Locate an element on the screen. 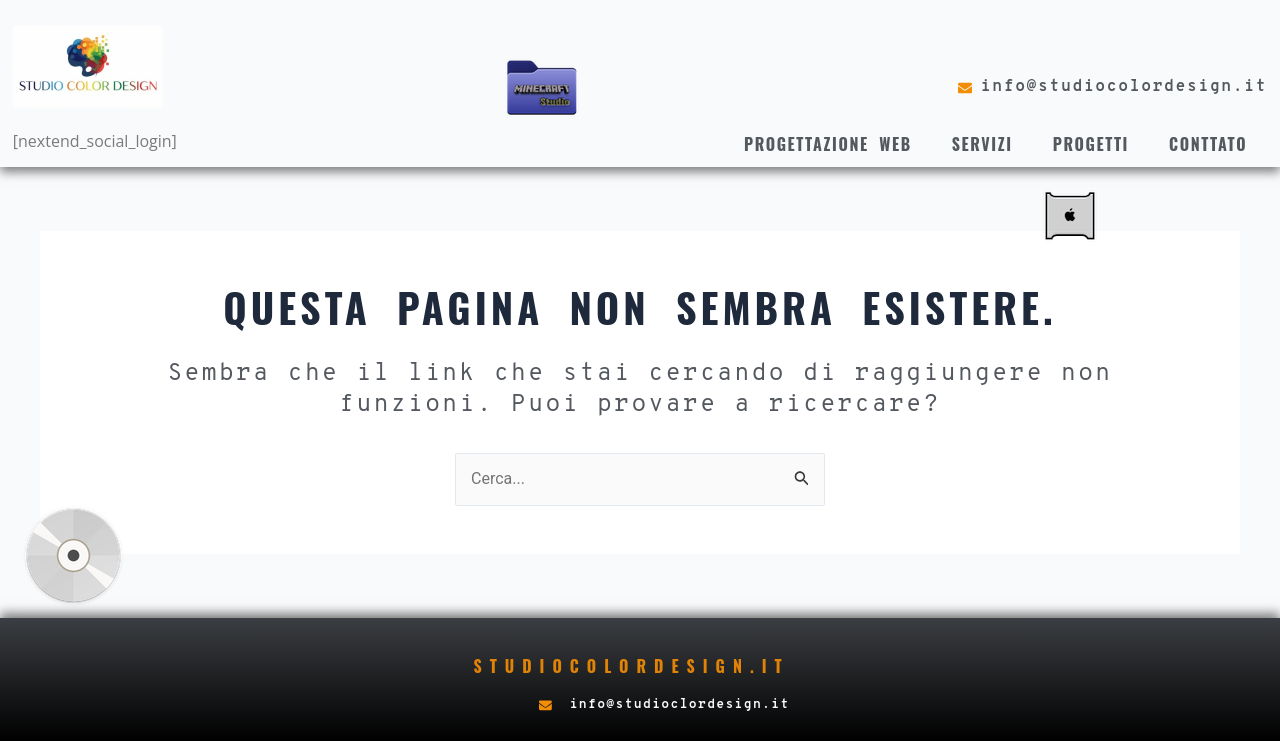  access cd/dvd rewritable drive is located at coordinates (73, 555).